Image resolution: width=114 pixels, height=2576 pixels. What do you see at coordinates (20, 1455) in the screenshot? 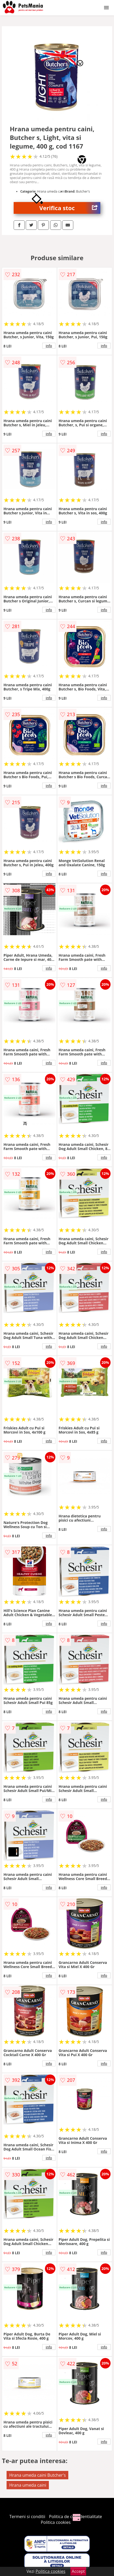
I see `browse or open the store` at bounding box center [20, 1455].